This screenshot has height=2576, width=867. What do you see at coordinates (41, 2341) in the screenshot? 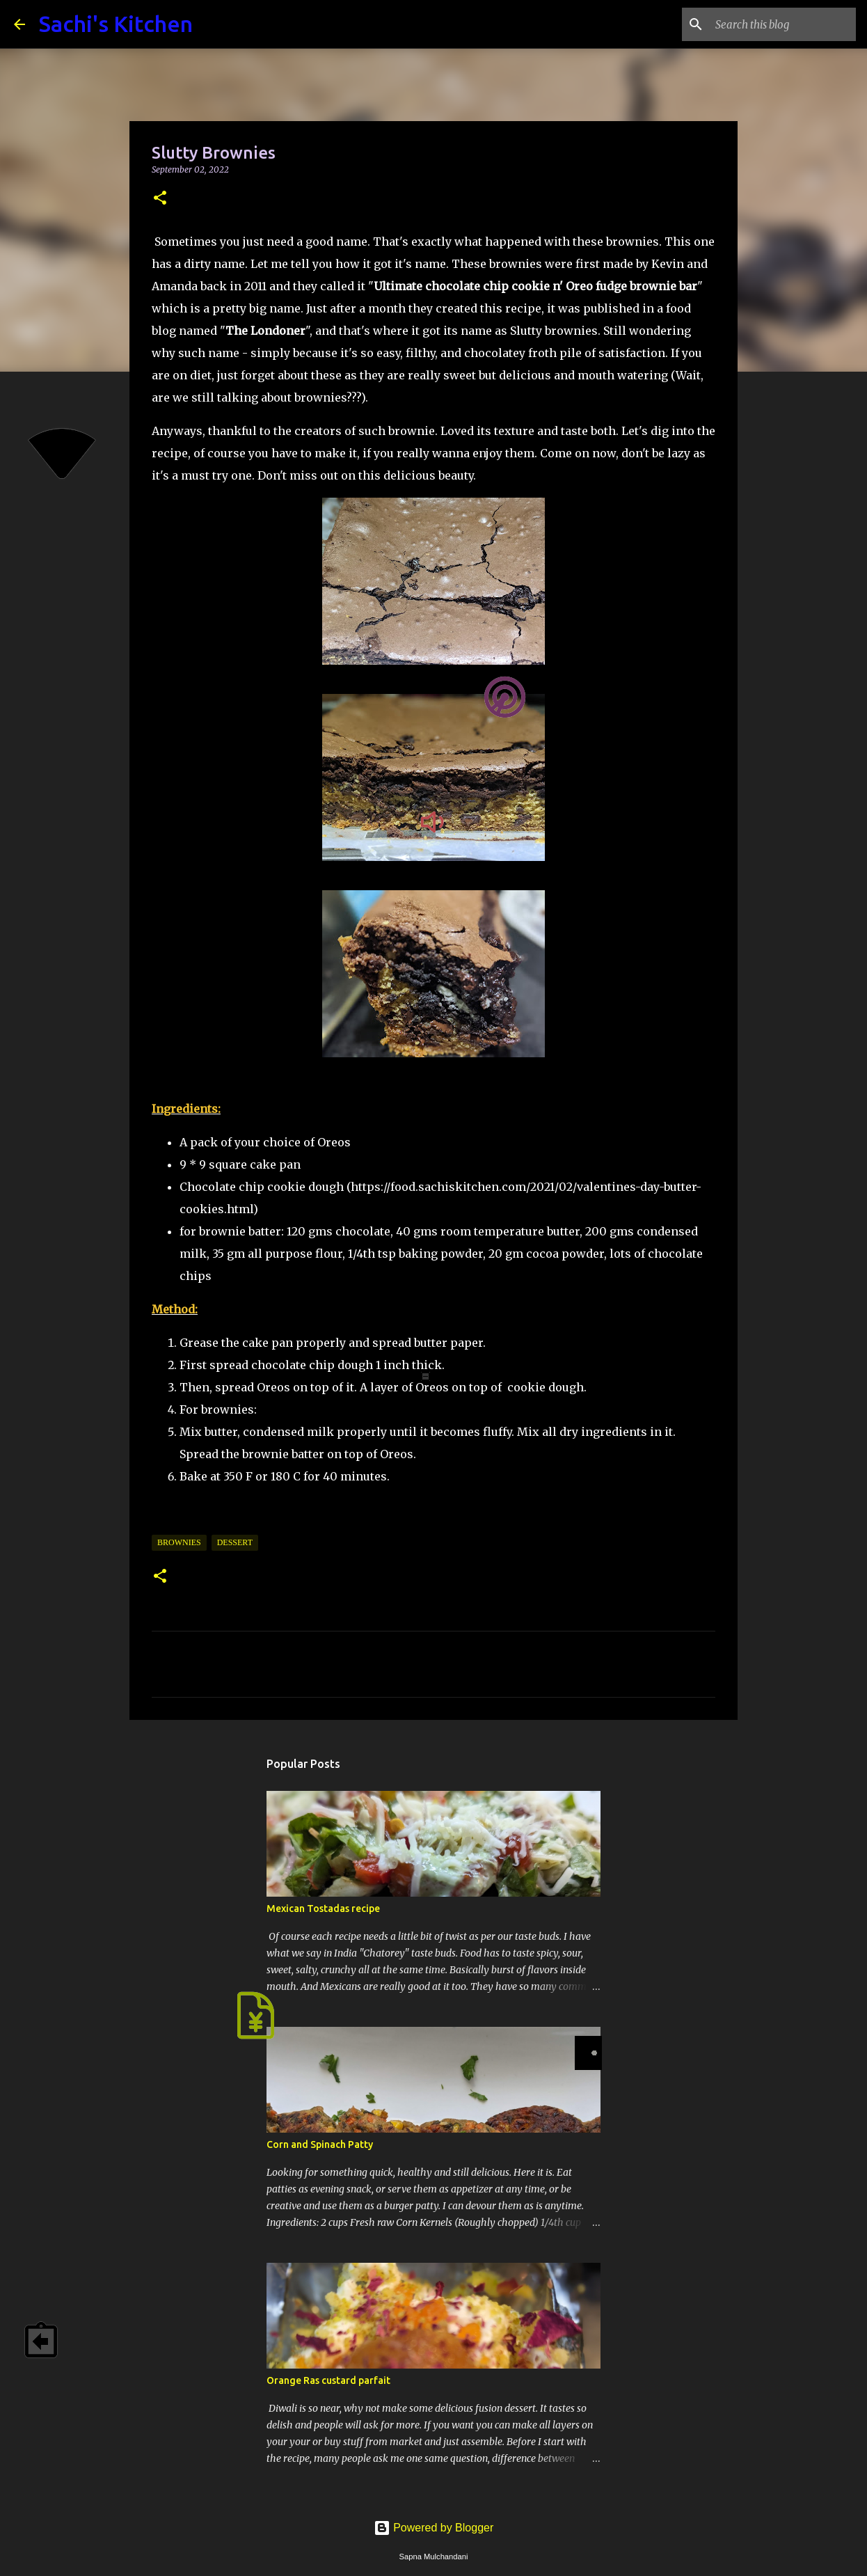
I see `return or send back an assignment` at bounding box center [41, 2341].